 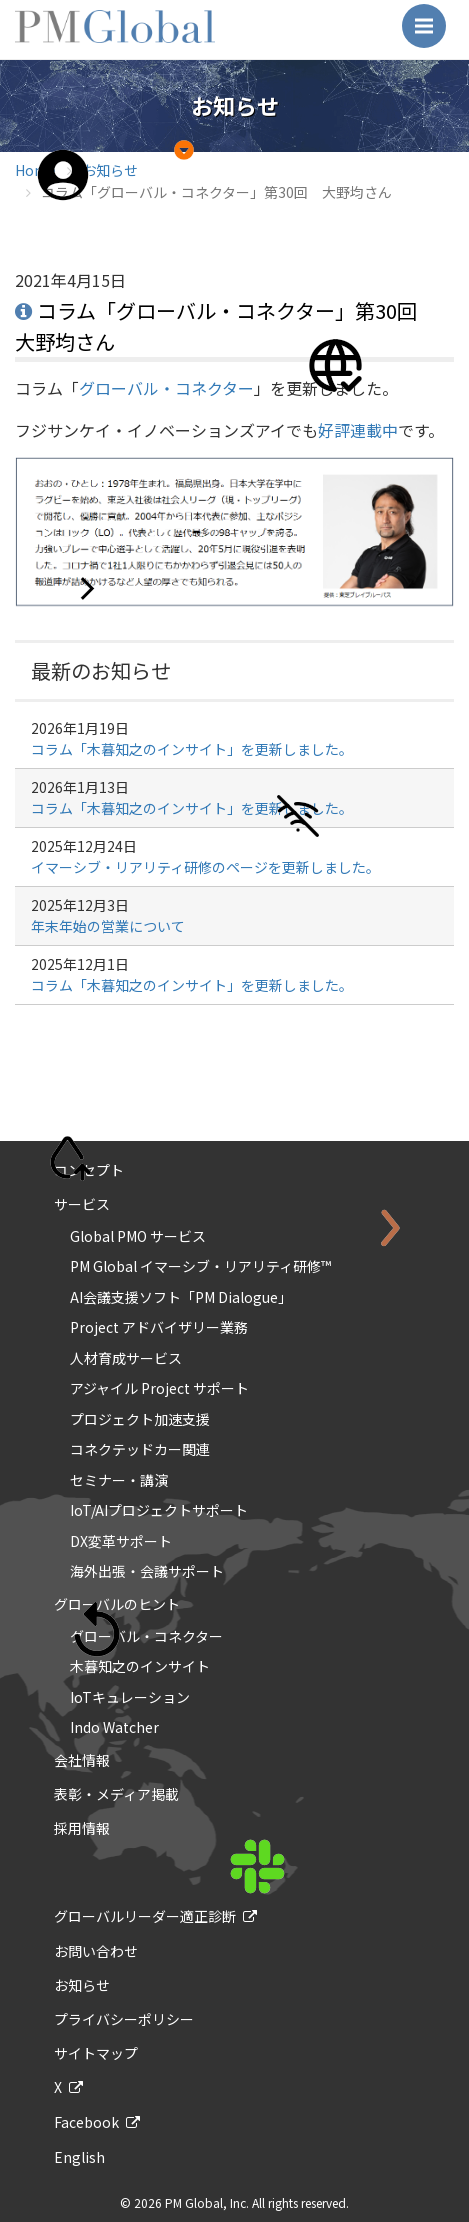 I want to click on replay or restart media from the beginning, so click(x=97, y=1631).